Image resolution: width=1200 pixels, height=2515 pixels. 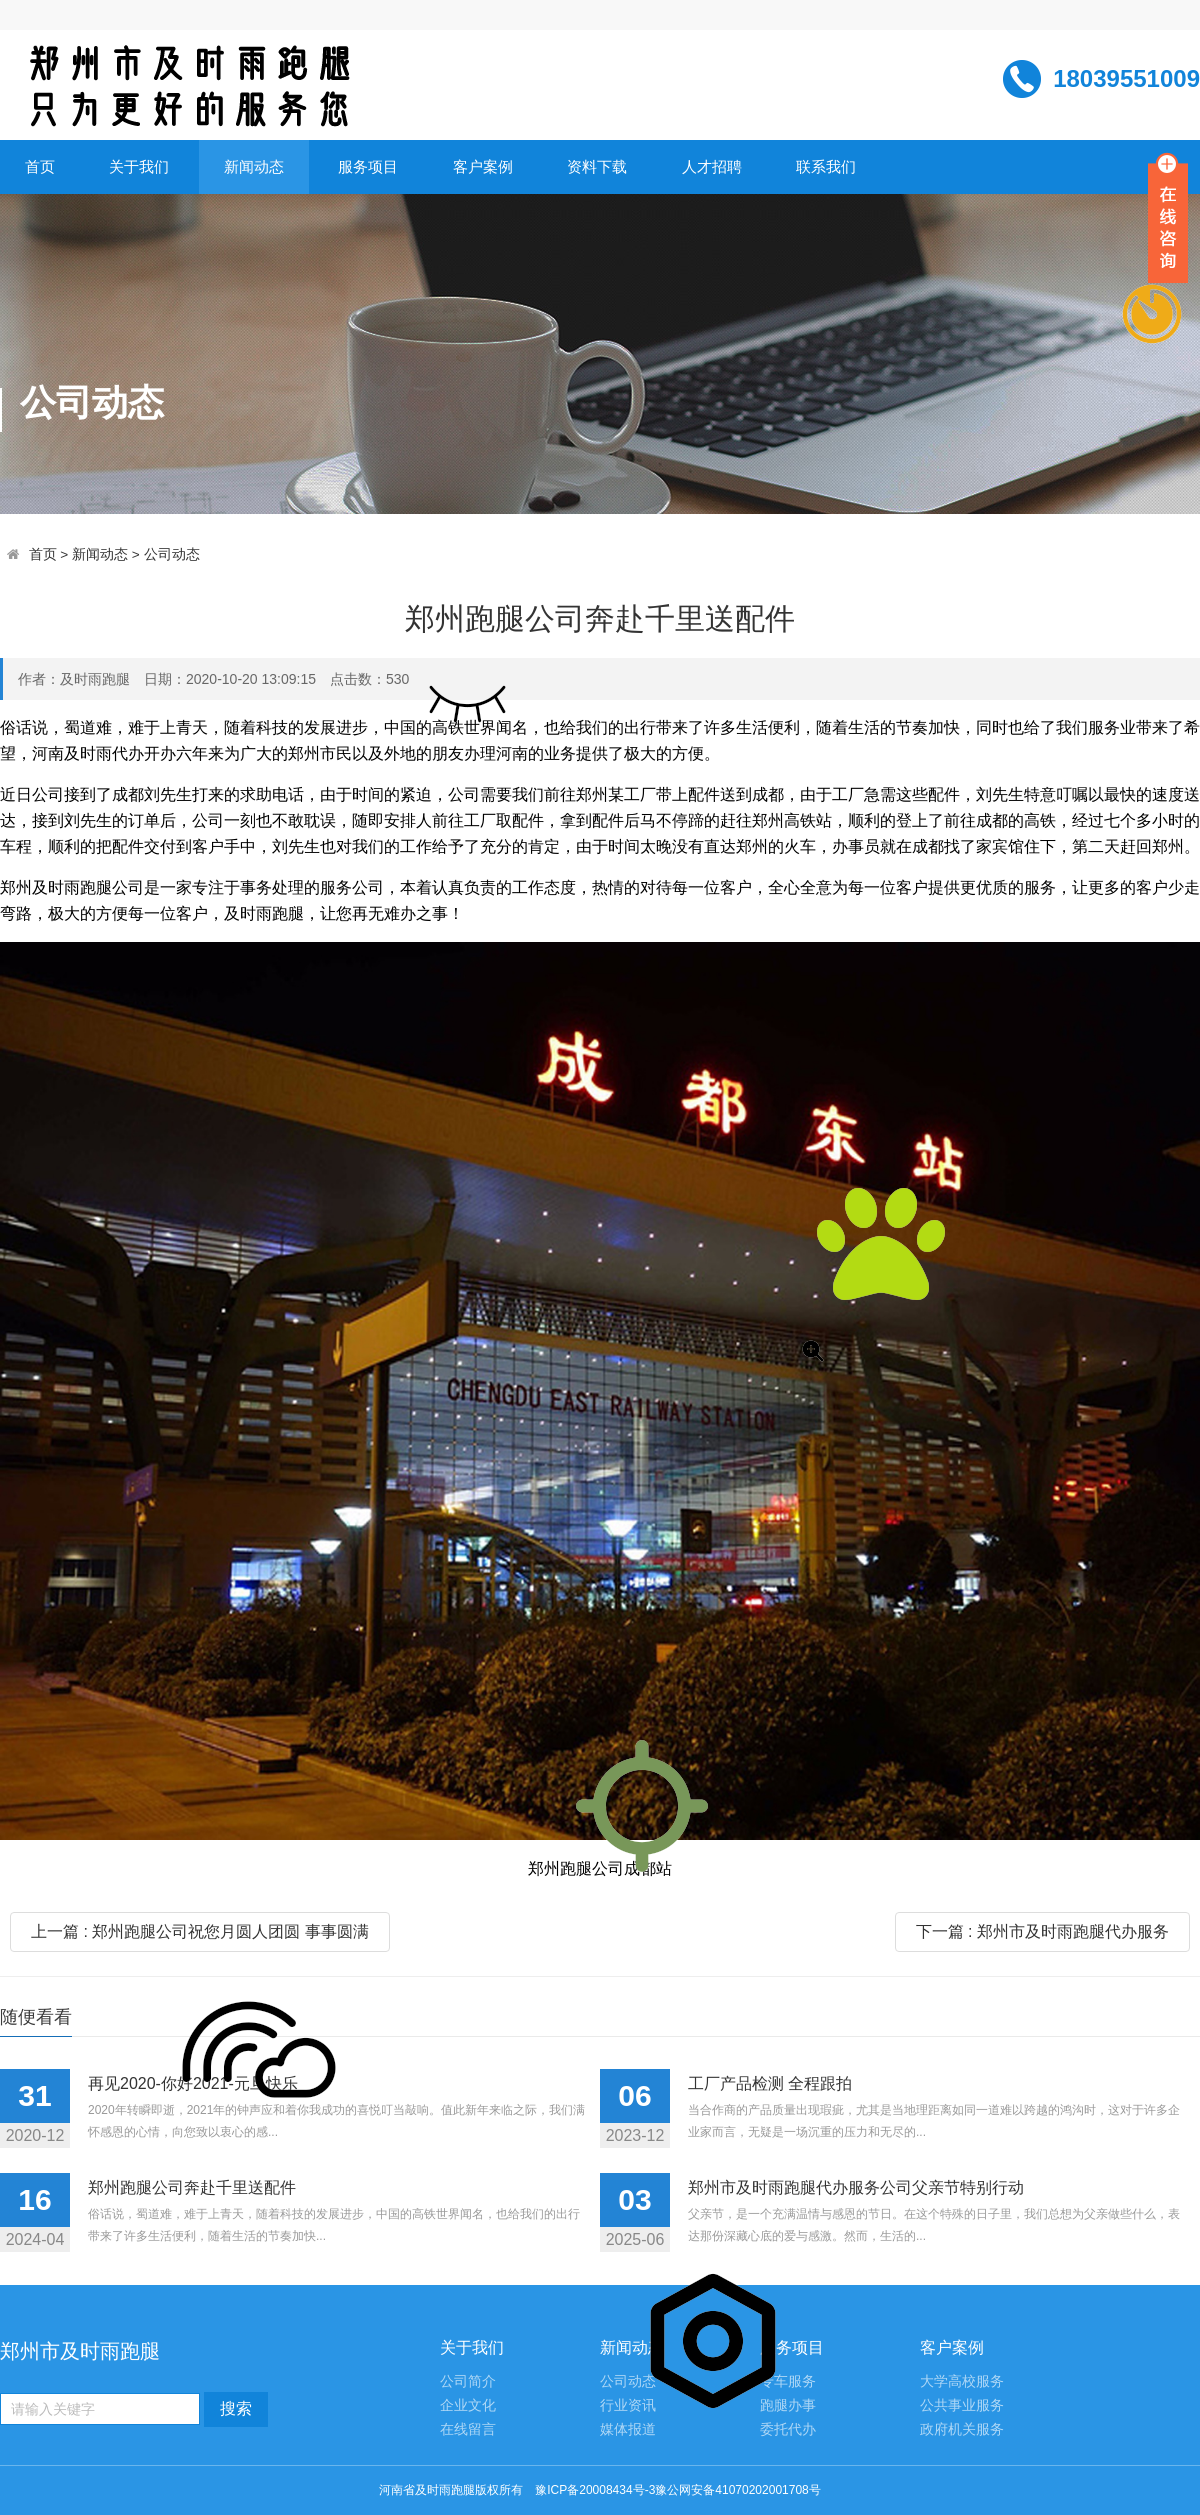 I want to click on access settings or configuration options, so click(x=713, y=2341).